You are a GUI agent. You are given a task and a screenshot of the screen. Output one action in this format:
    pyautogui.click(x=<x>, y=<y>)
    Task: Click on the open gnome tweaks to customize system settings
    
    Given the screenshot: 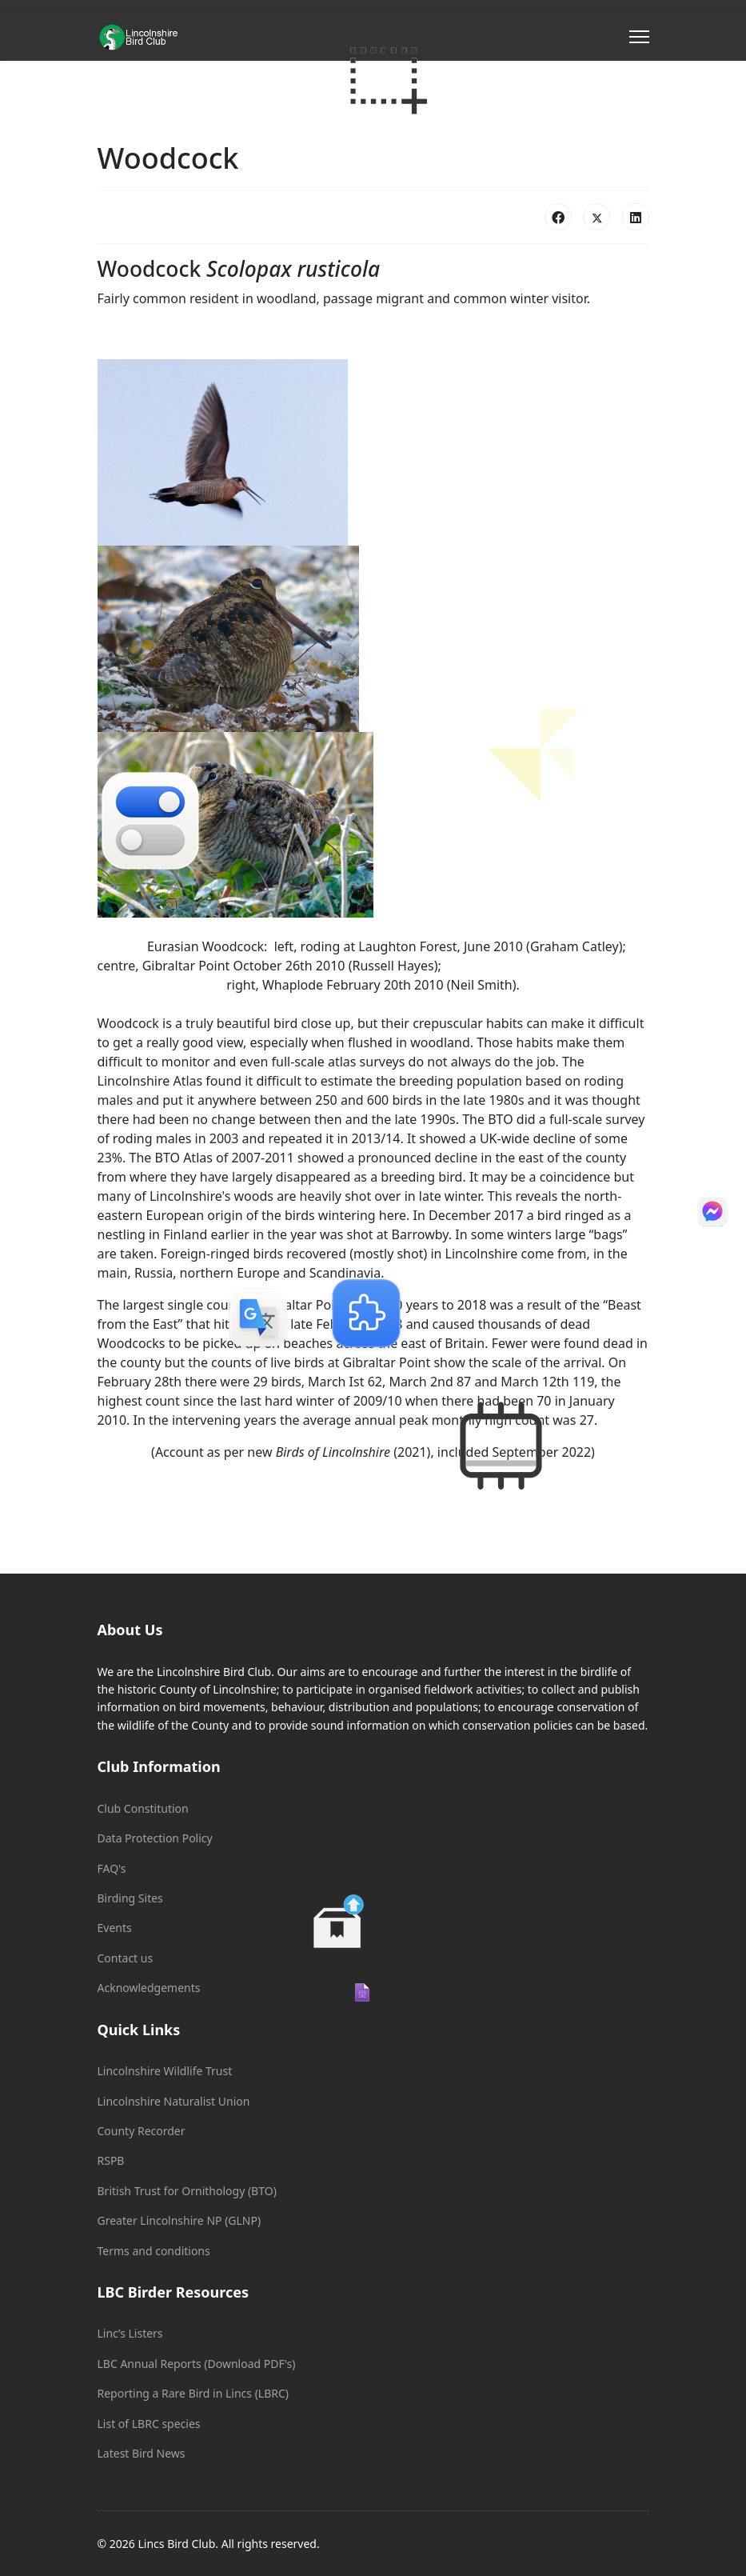 What is the action you would take?
    pyautogui.click(x=150, y=821)
    